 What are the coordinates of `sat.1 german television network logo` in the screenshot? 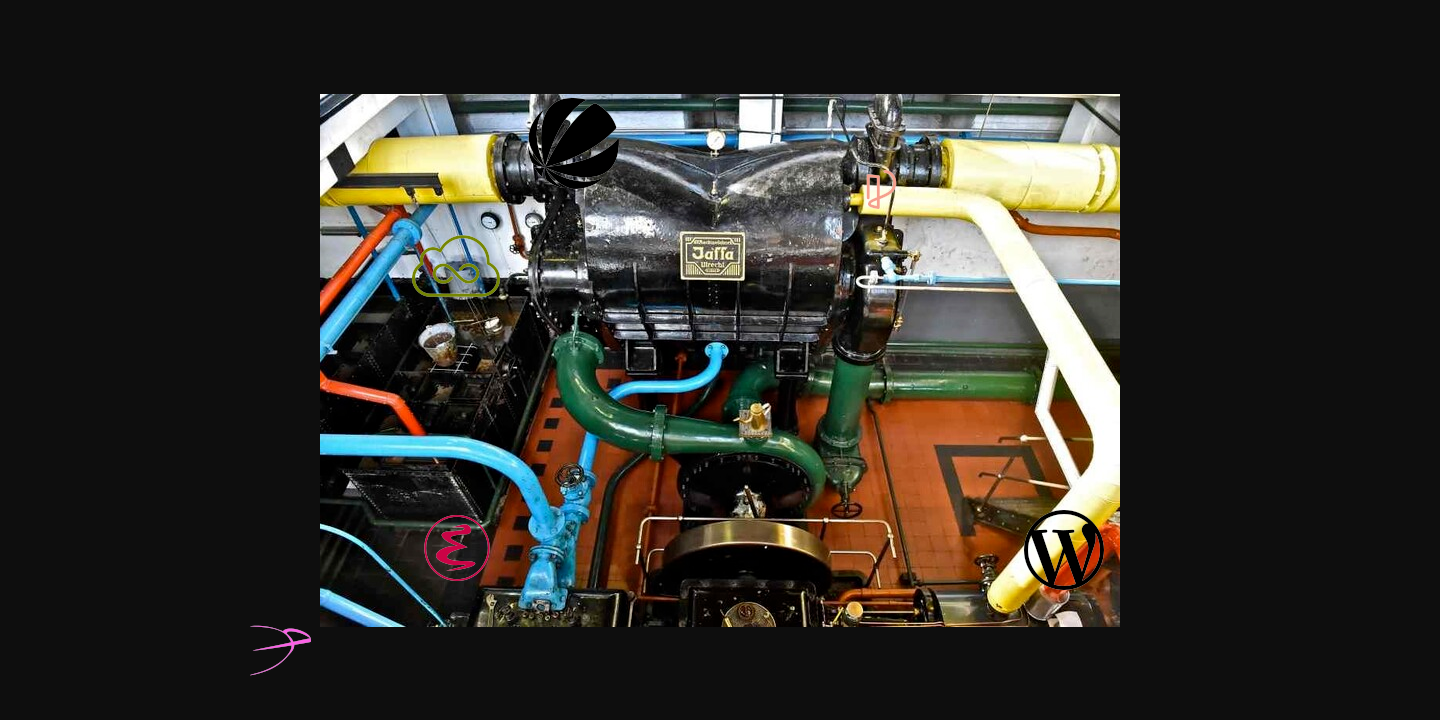 It's located at (573, 143).